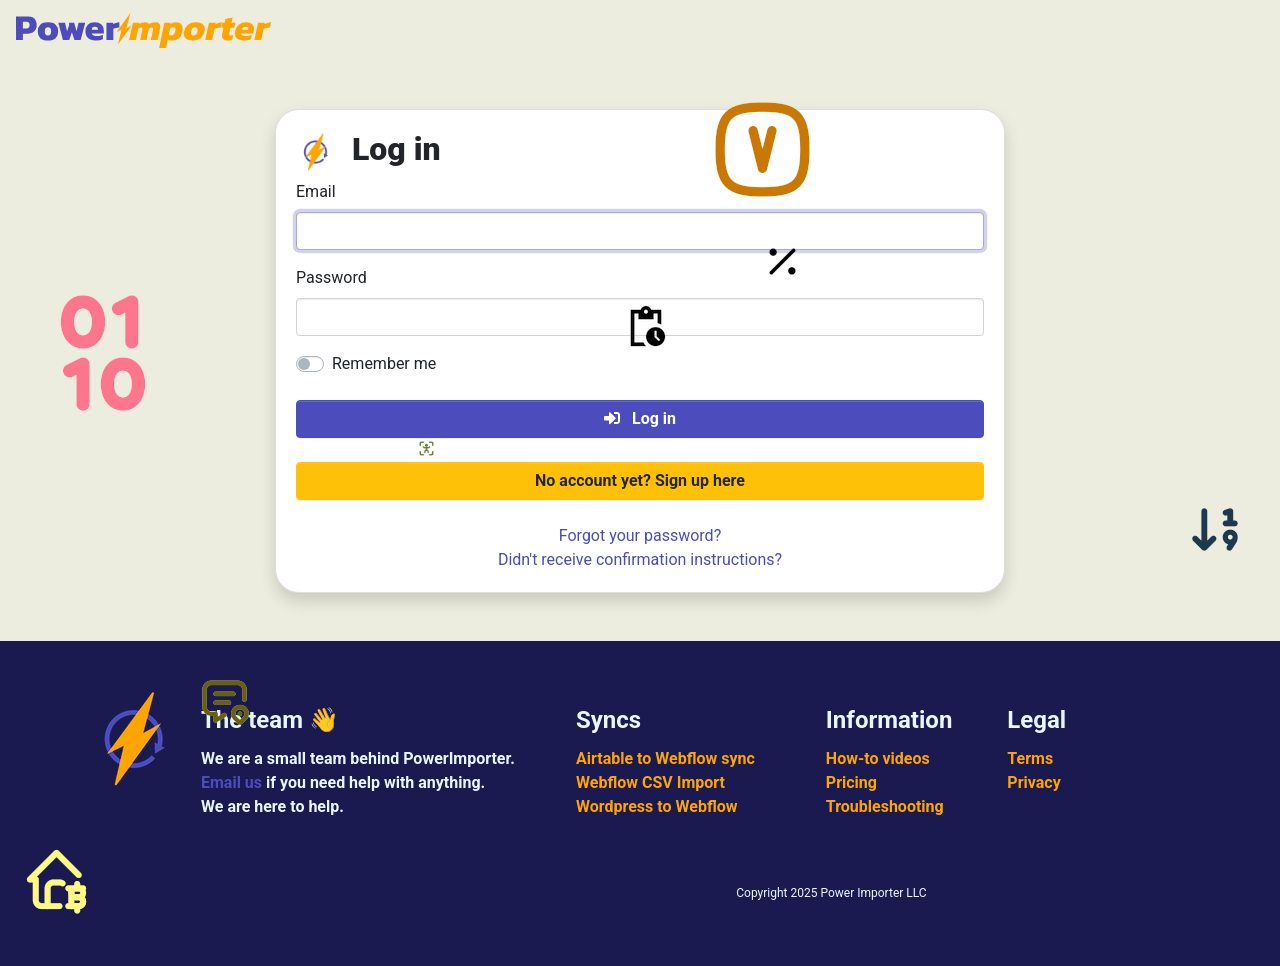 This screenshot has height=966, width=1280. What do you see at coordinates (224, 700) in the screenshot?
I see `pin a message to a specific location` at bounding box center [224, 700].